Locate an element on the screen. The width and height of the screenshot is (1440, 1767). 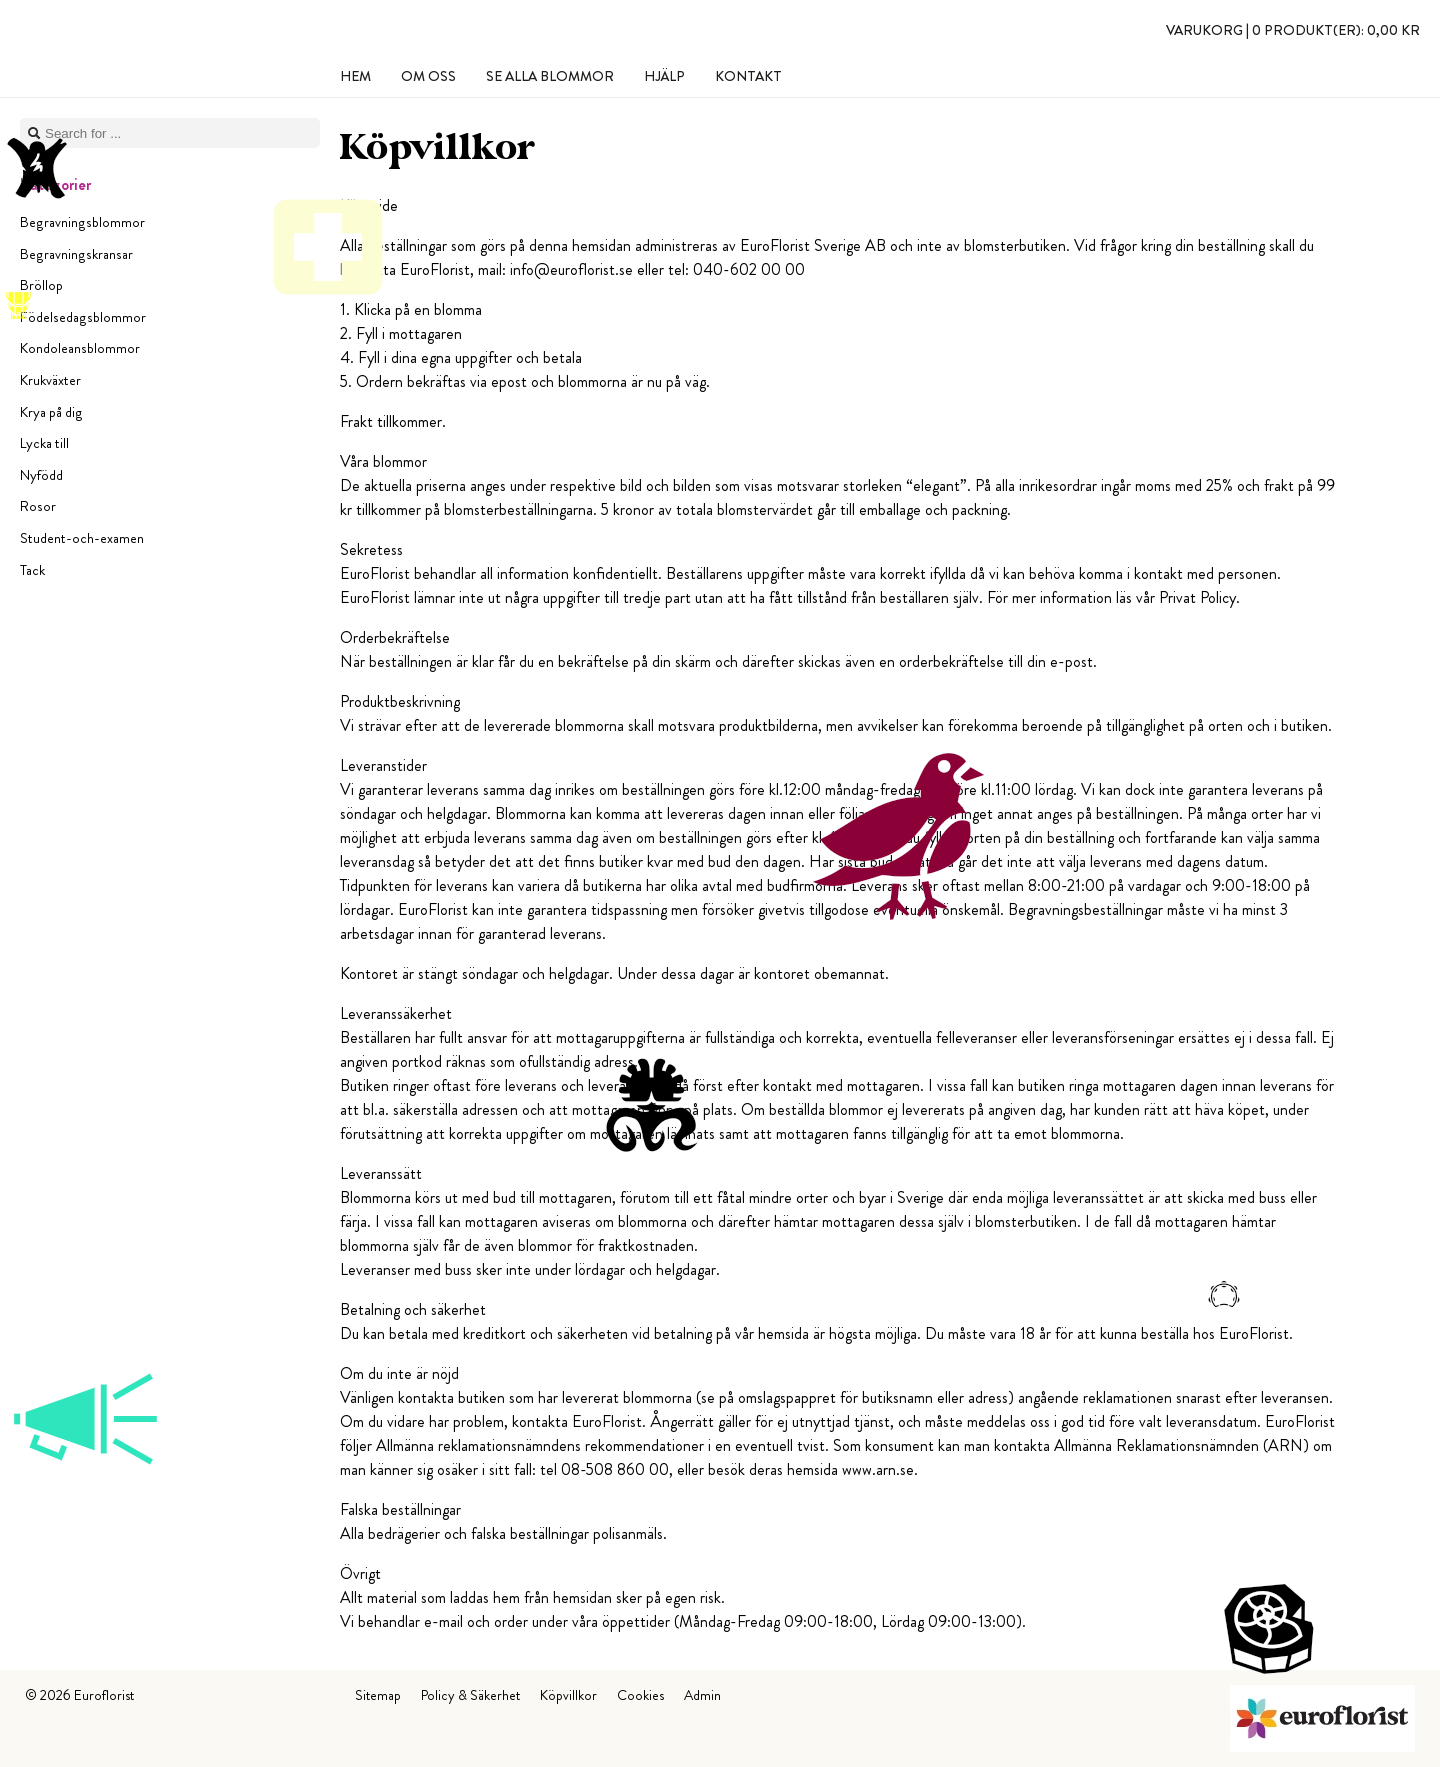
indicates mind control or psychic abilities is located at coordinates (651, 1105).